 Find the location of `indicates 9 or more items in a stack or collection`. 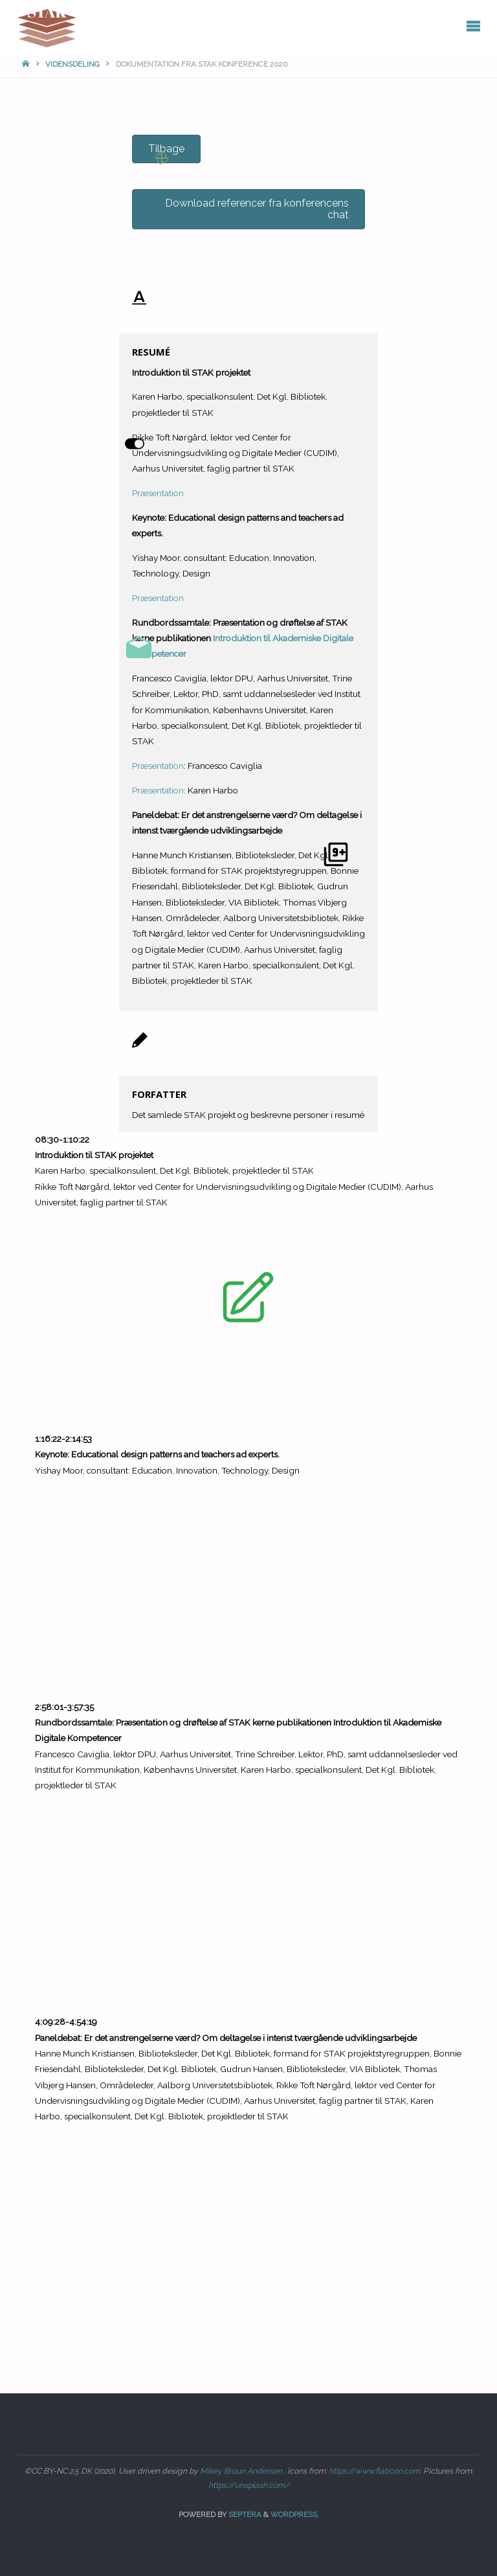

indicates 9 or more items in a stack or collection is located at coordinates (336, 854).